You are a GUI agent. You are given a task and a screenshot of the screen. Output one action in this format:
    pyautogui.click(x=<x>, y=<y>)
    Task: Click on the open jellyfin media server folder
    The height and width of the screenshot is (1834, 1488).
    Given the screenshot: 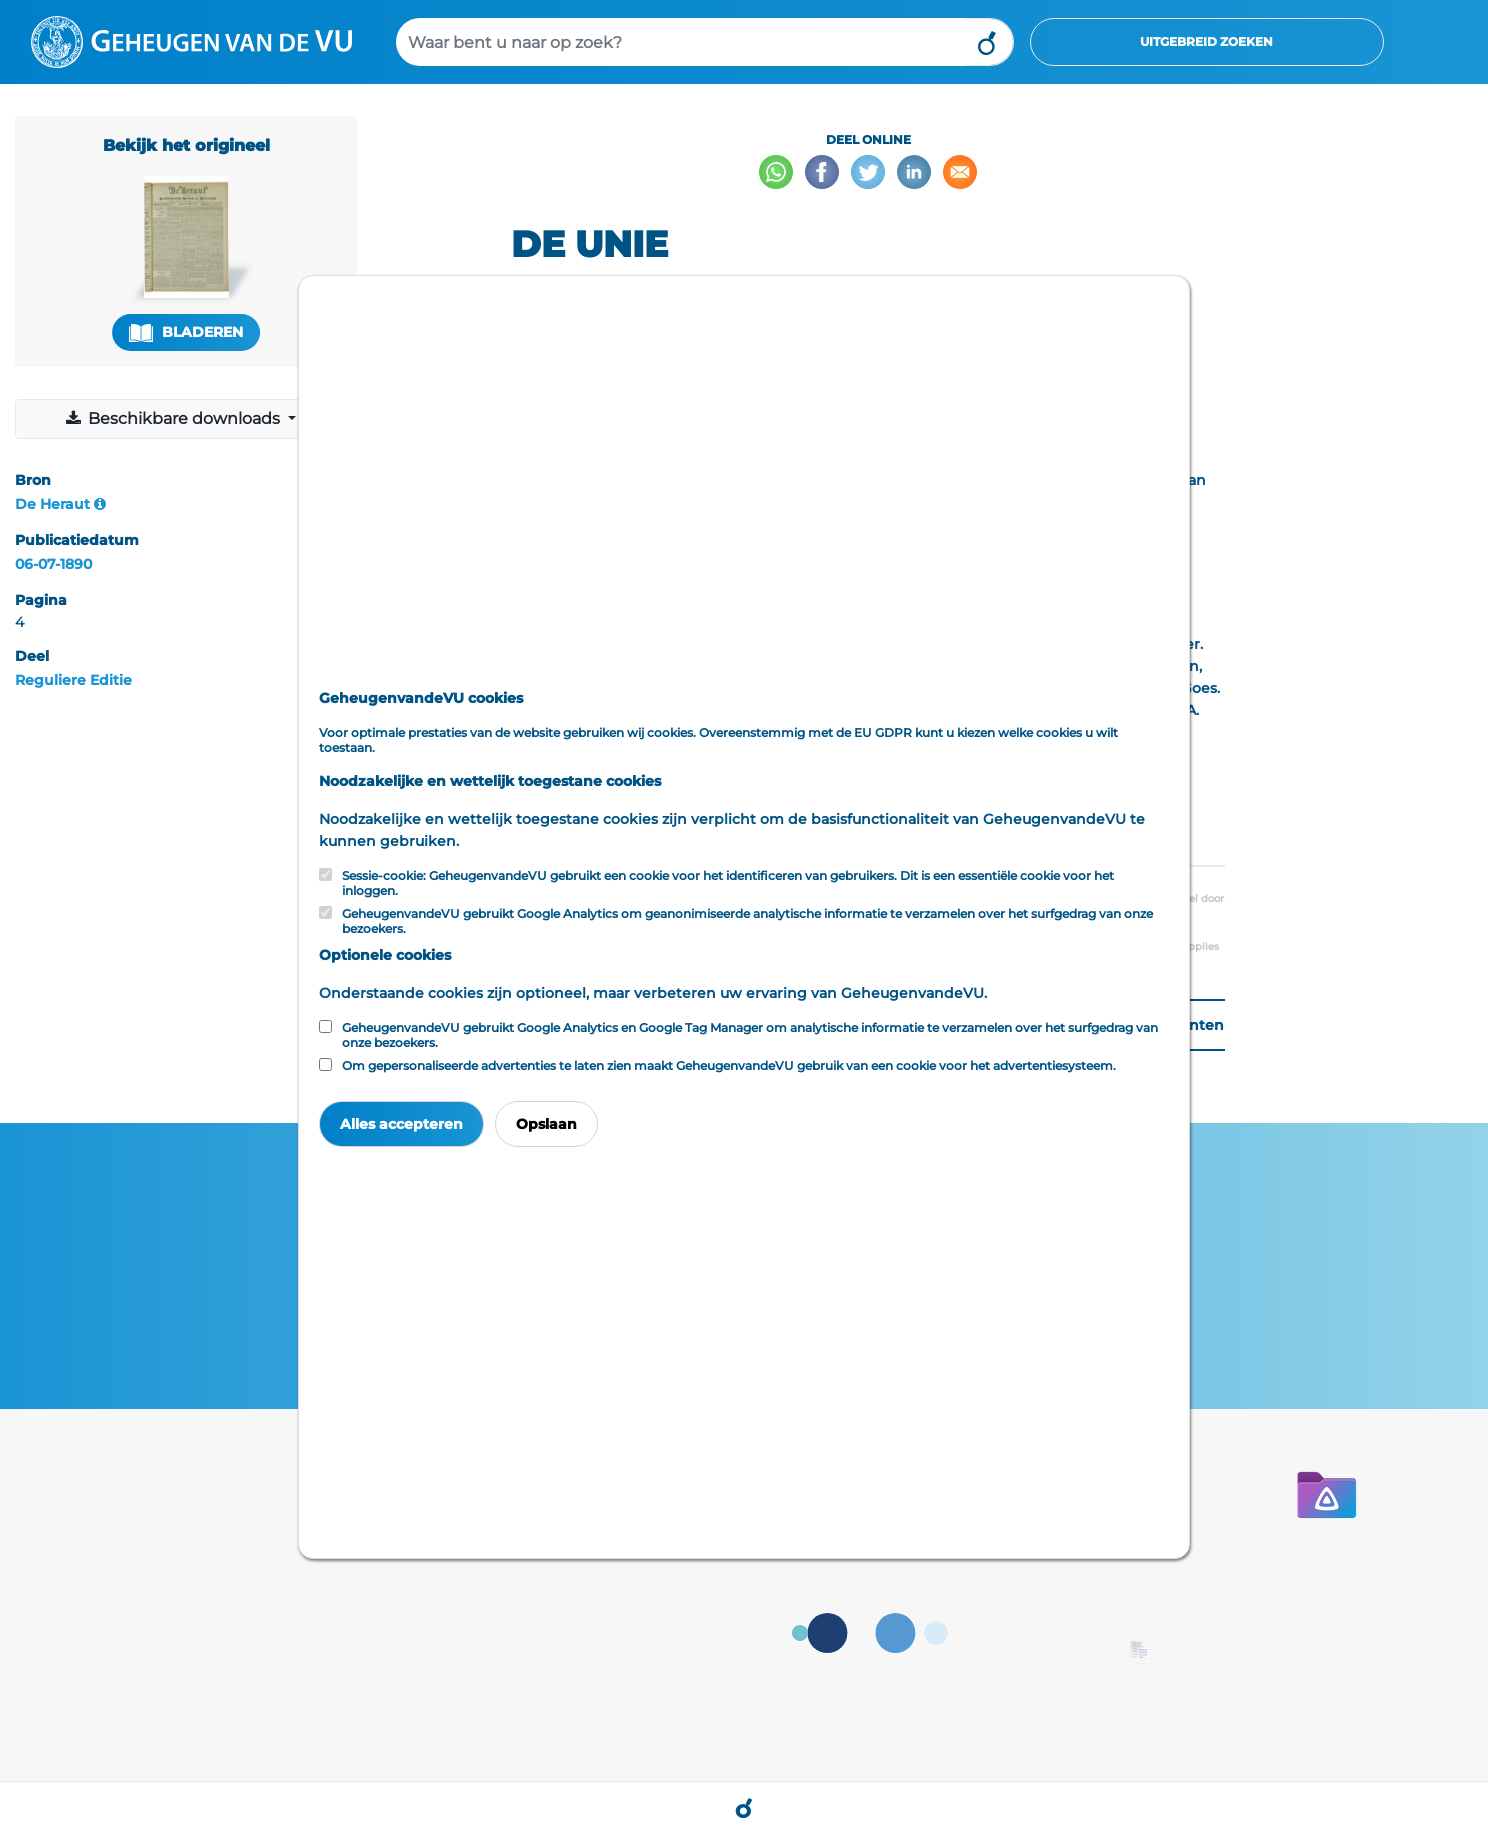 What is the action you would take?
    pyautogui.click(x=1326, y=1496)
    